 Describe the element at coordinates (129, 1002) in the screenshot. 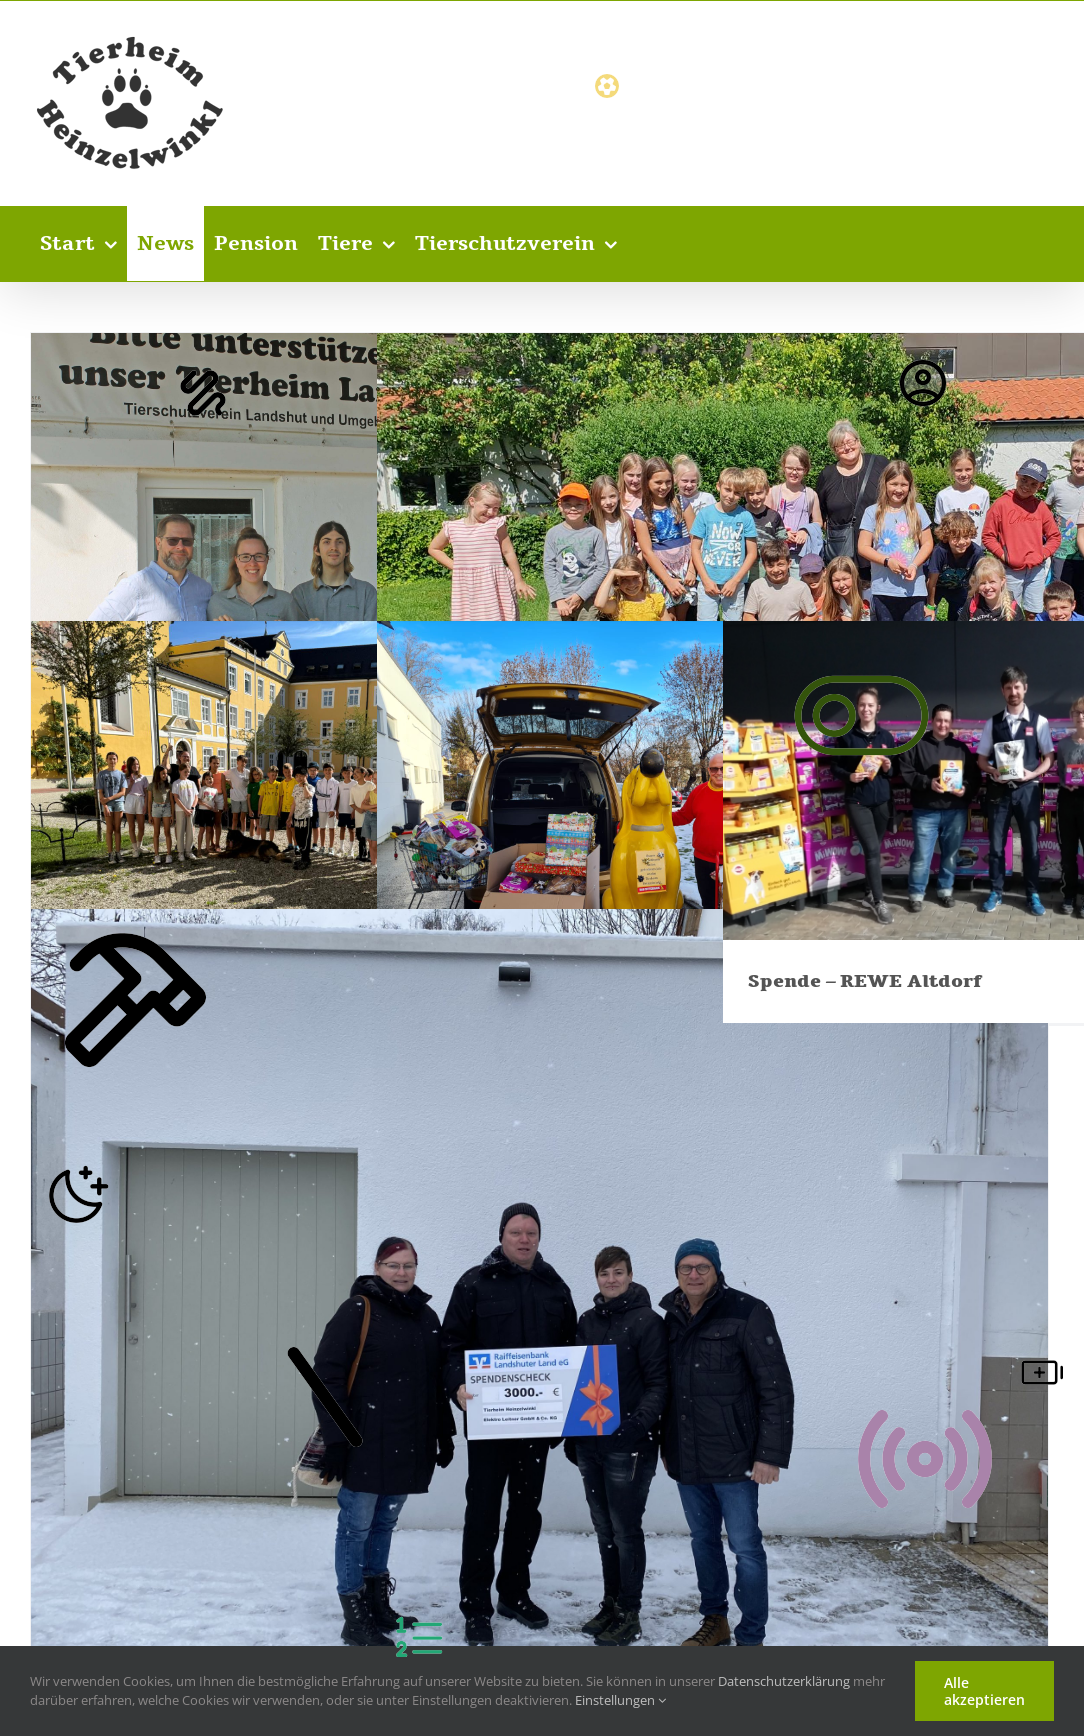

I see `access tools or settings` at that location.